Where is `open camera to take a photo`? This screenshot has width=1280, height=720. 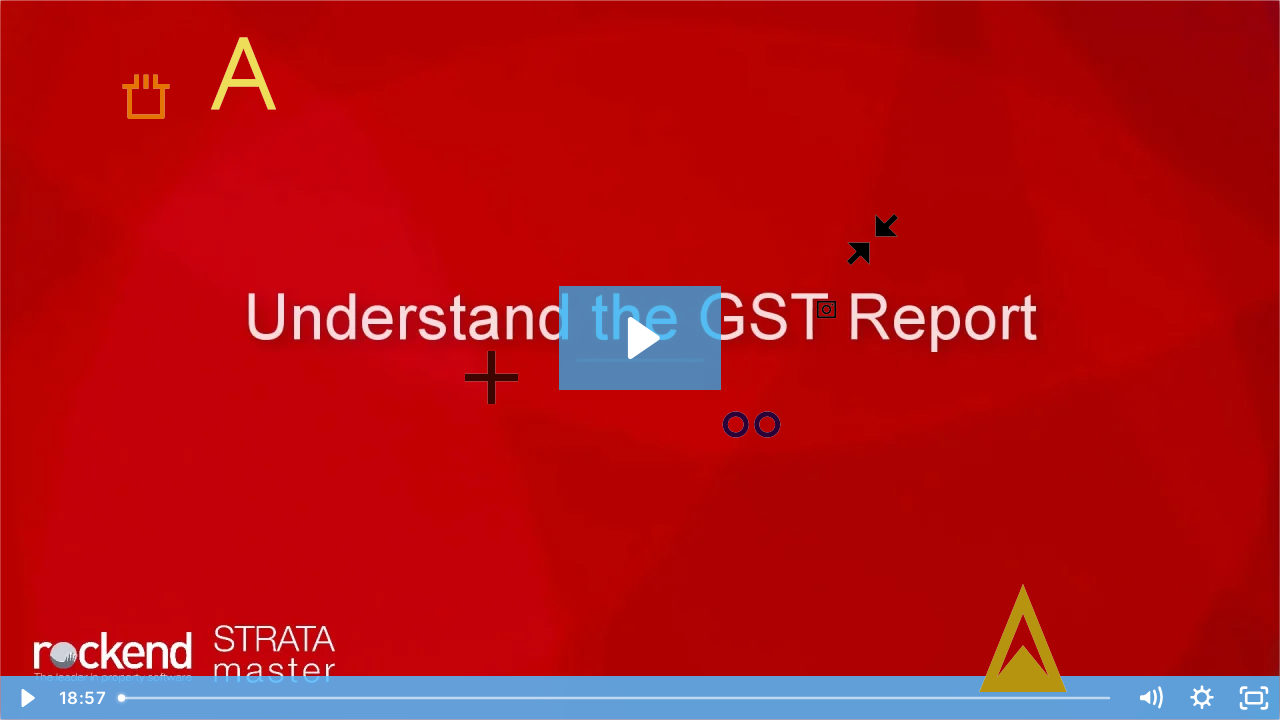
open camera to take a photo is located at coordinates (826, 309).